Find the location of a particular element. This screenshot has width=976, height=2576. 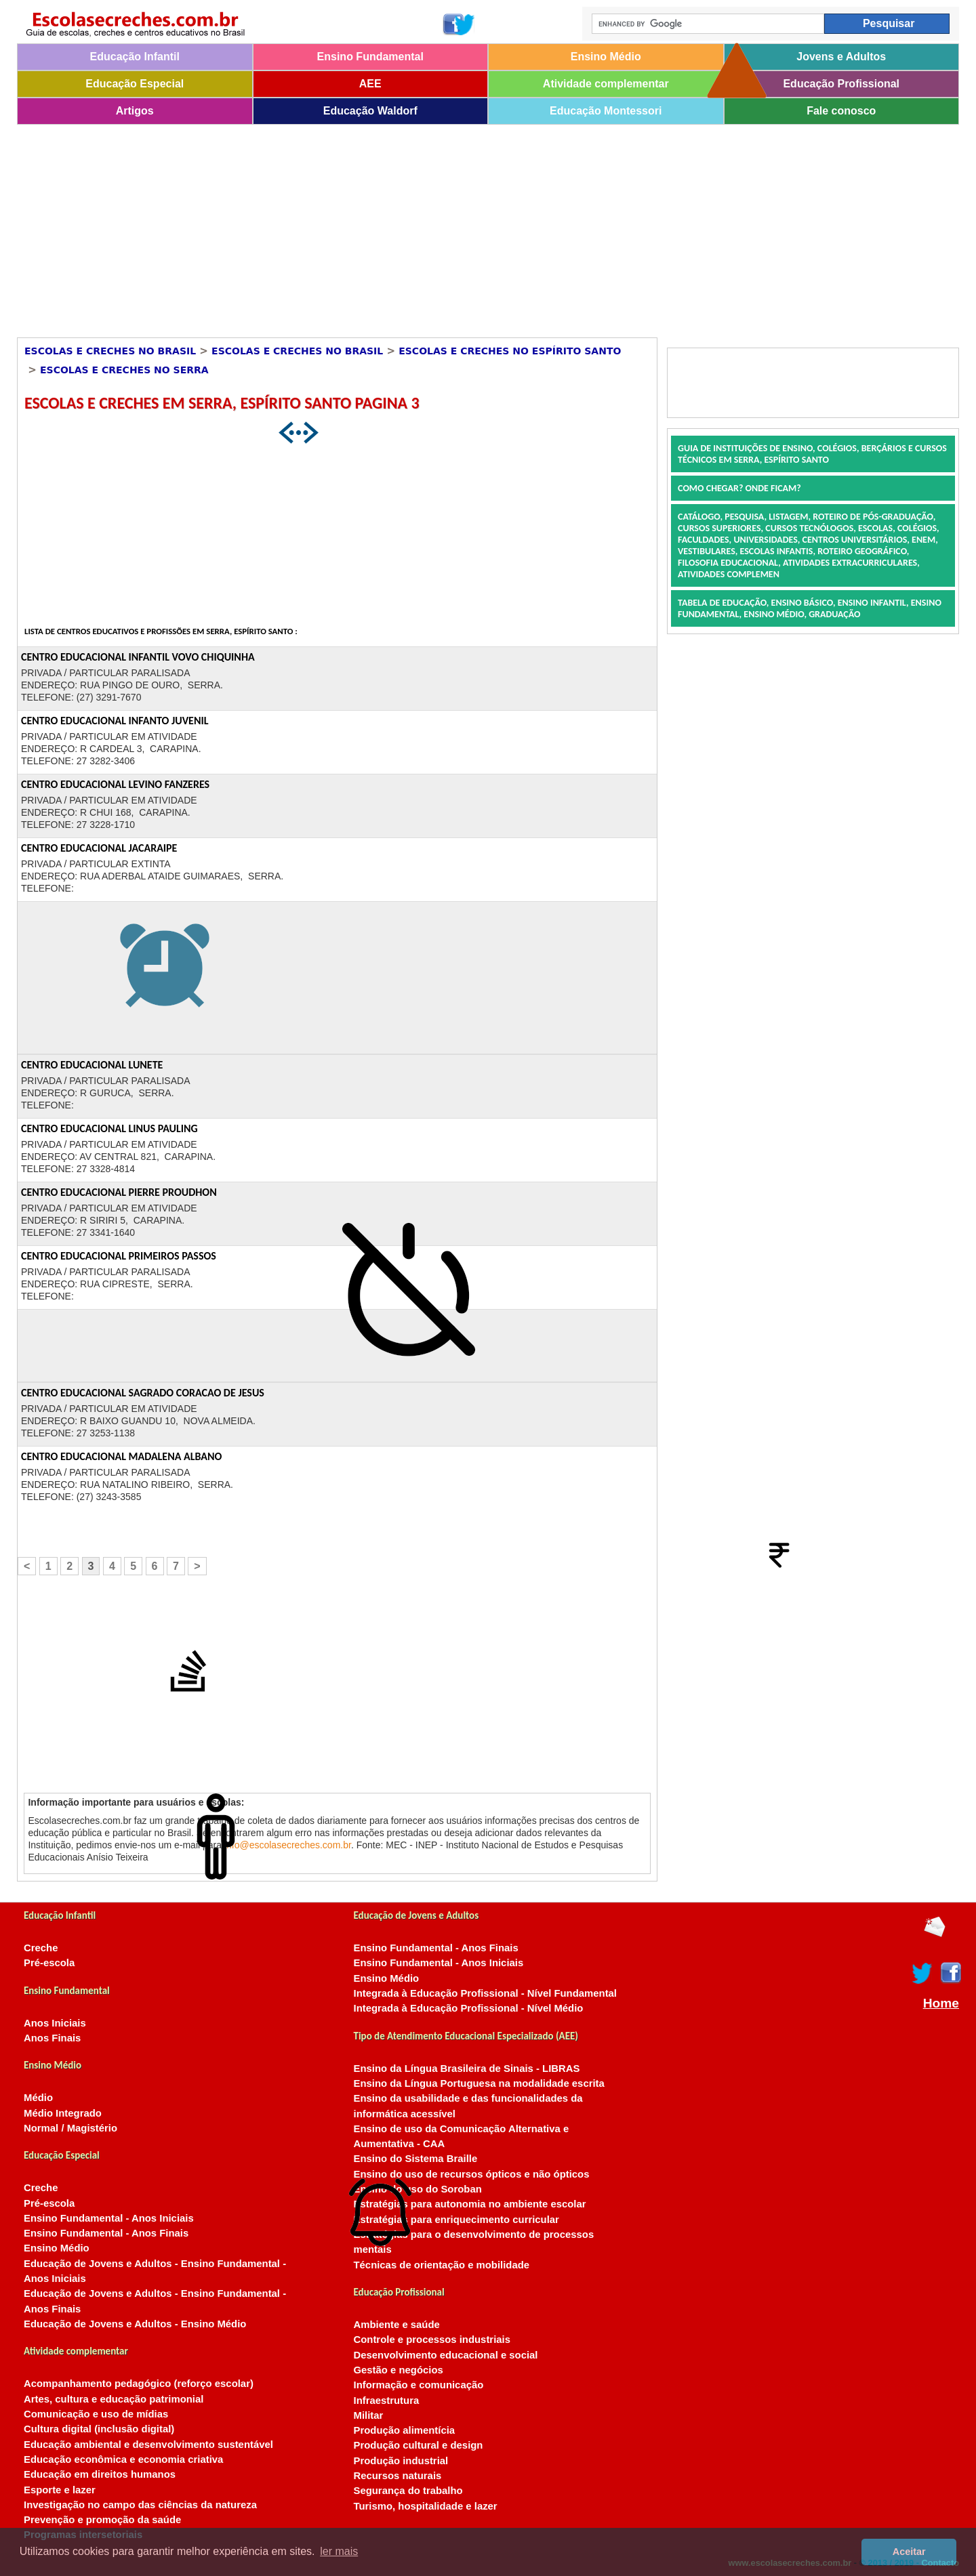

view notifications is located at coordinates (380, 2214).